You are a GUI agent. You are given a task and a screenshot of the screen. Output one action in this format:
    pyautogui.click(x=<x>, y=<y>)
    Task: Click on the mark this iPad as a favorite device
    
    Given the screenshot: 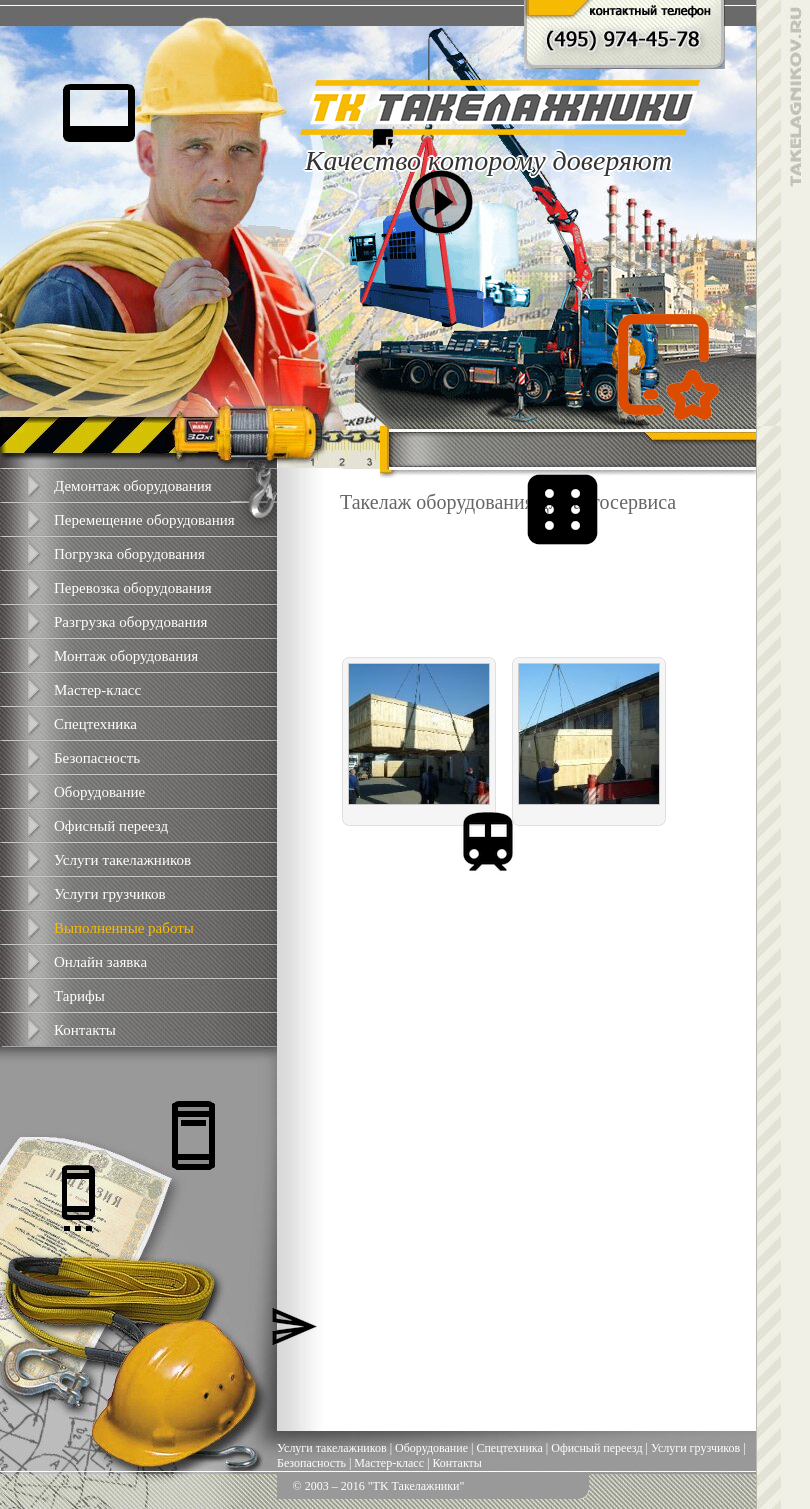 What is the action you would take?
    pyautogui.click(x=663, y=364)
    